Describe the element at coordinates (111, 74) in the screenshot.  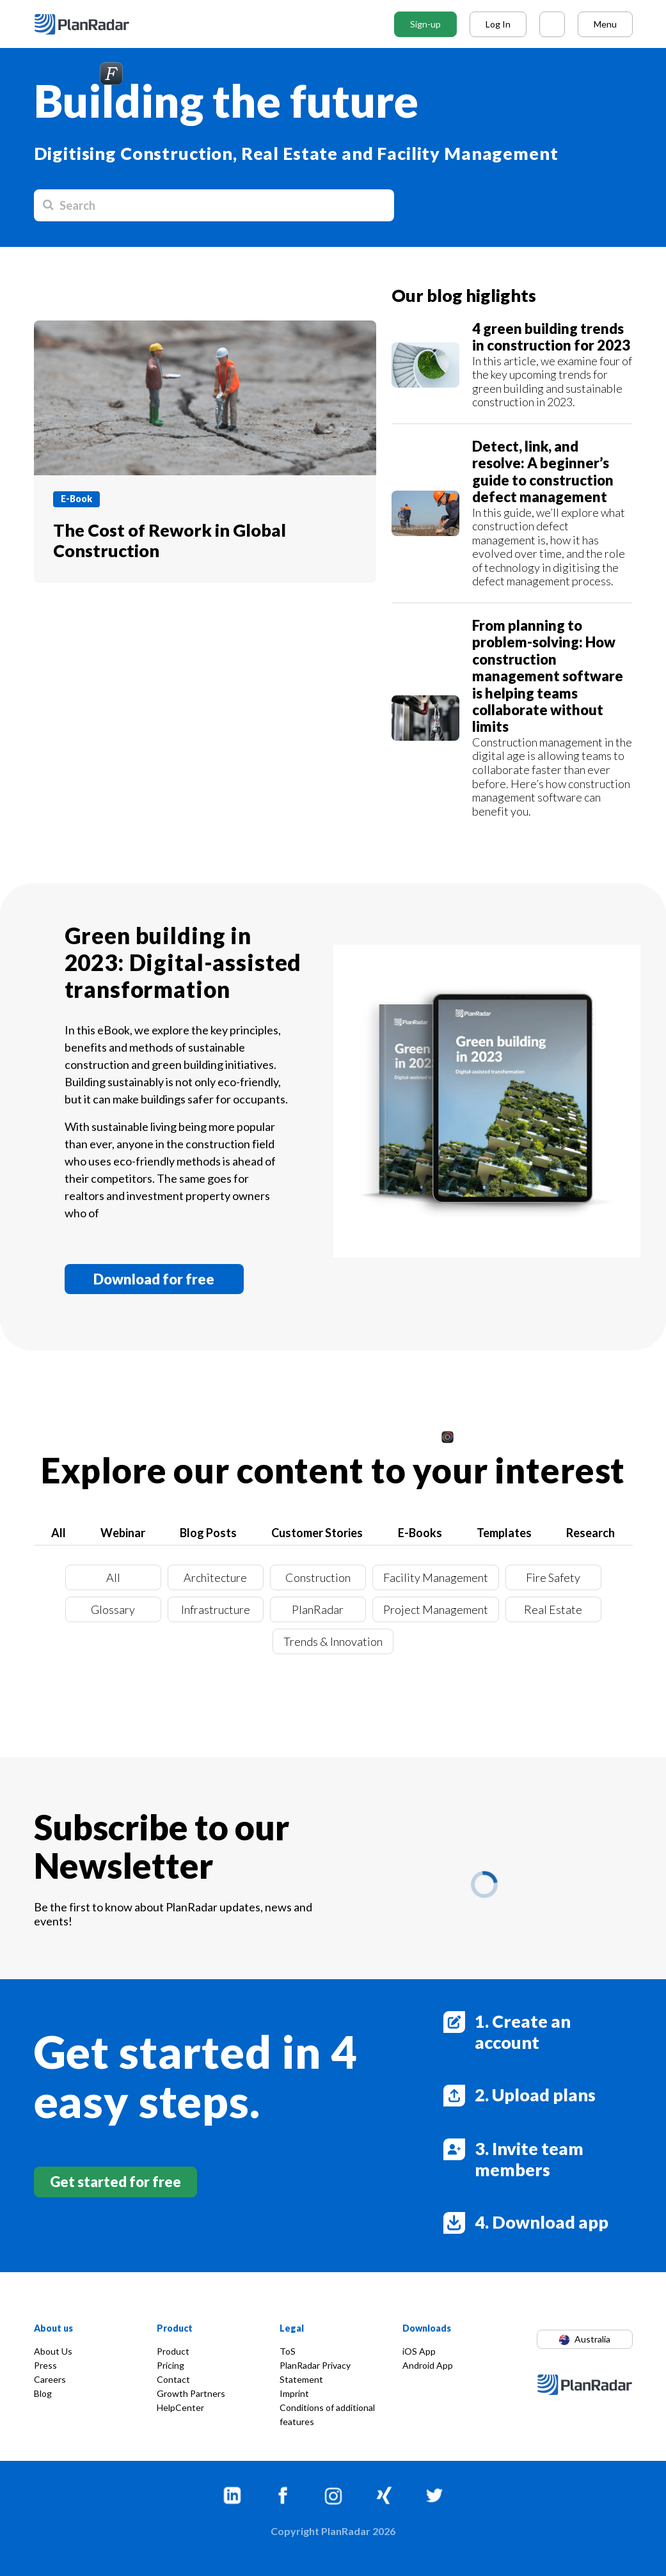
I see `open font management app` at that location.